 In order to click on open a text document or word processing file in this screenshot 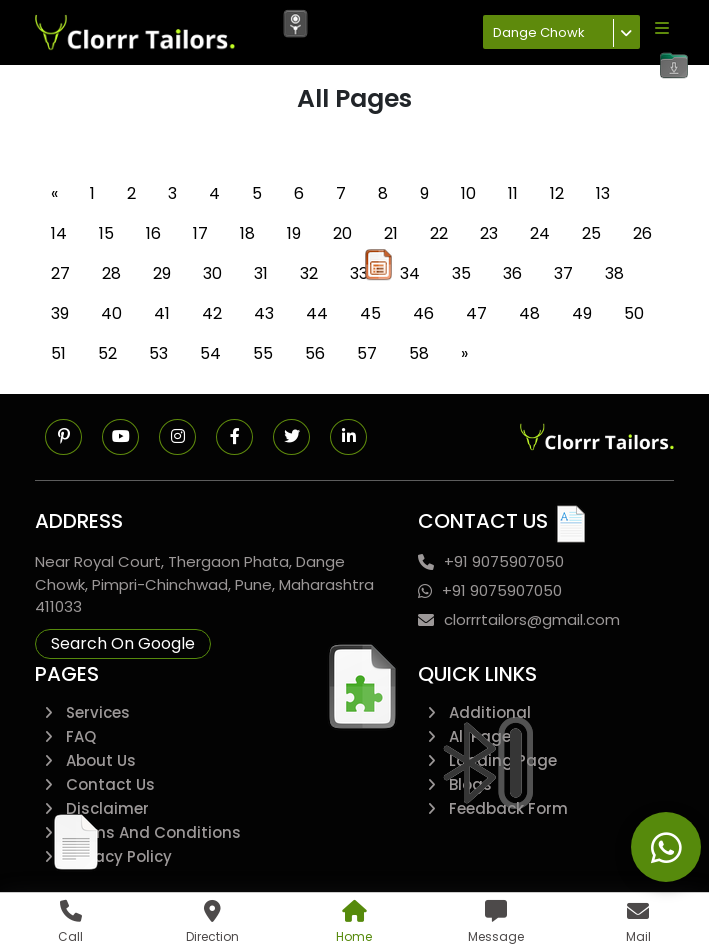, I will do `click(571, 524)`.